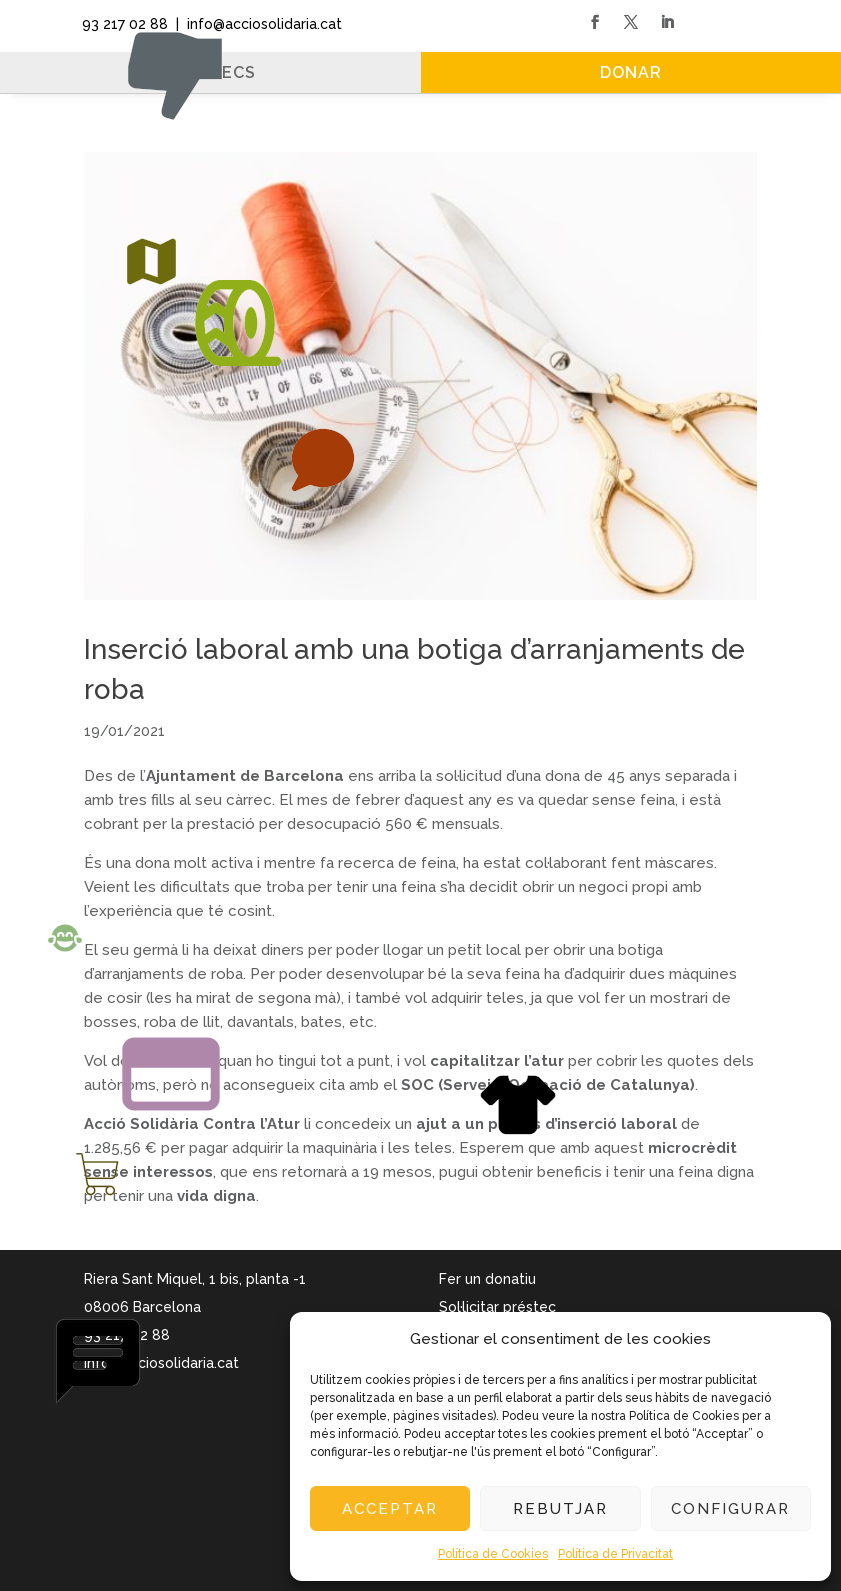 This screenshot has width=841, height=1591. Describe the element at coordinates (65, 938) in the screenshot. I see `react with laughing emoji` at that location.